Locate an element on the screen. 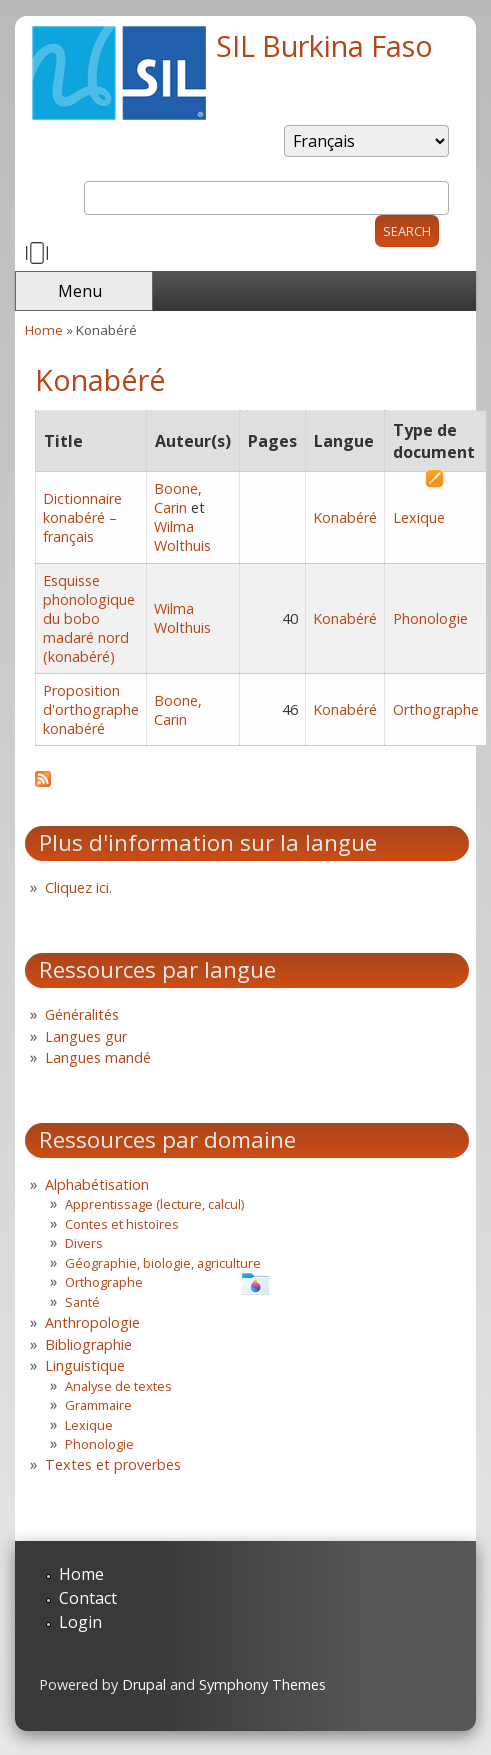 The width and height of the screenshot is (491, 1755). access multitasking or window management settings is located at coordinates (37, 253).